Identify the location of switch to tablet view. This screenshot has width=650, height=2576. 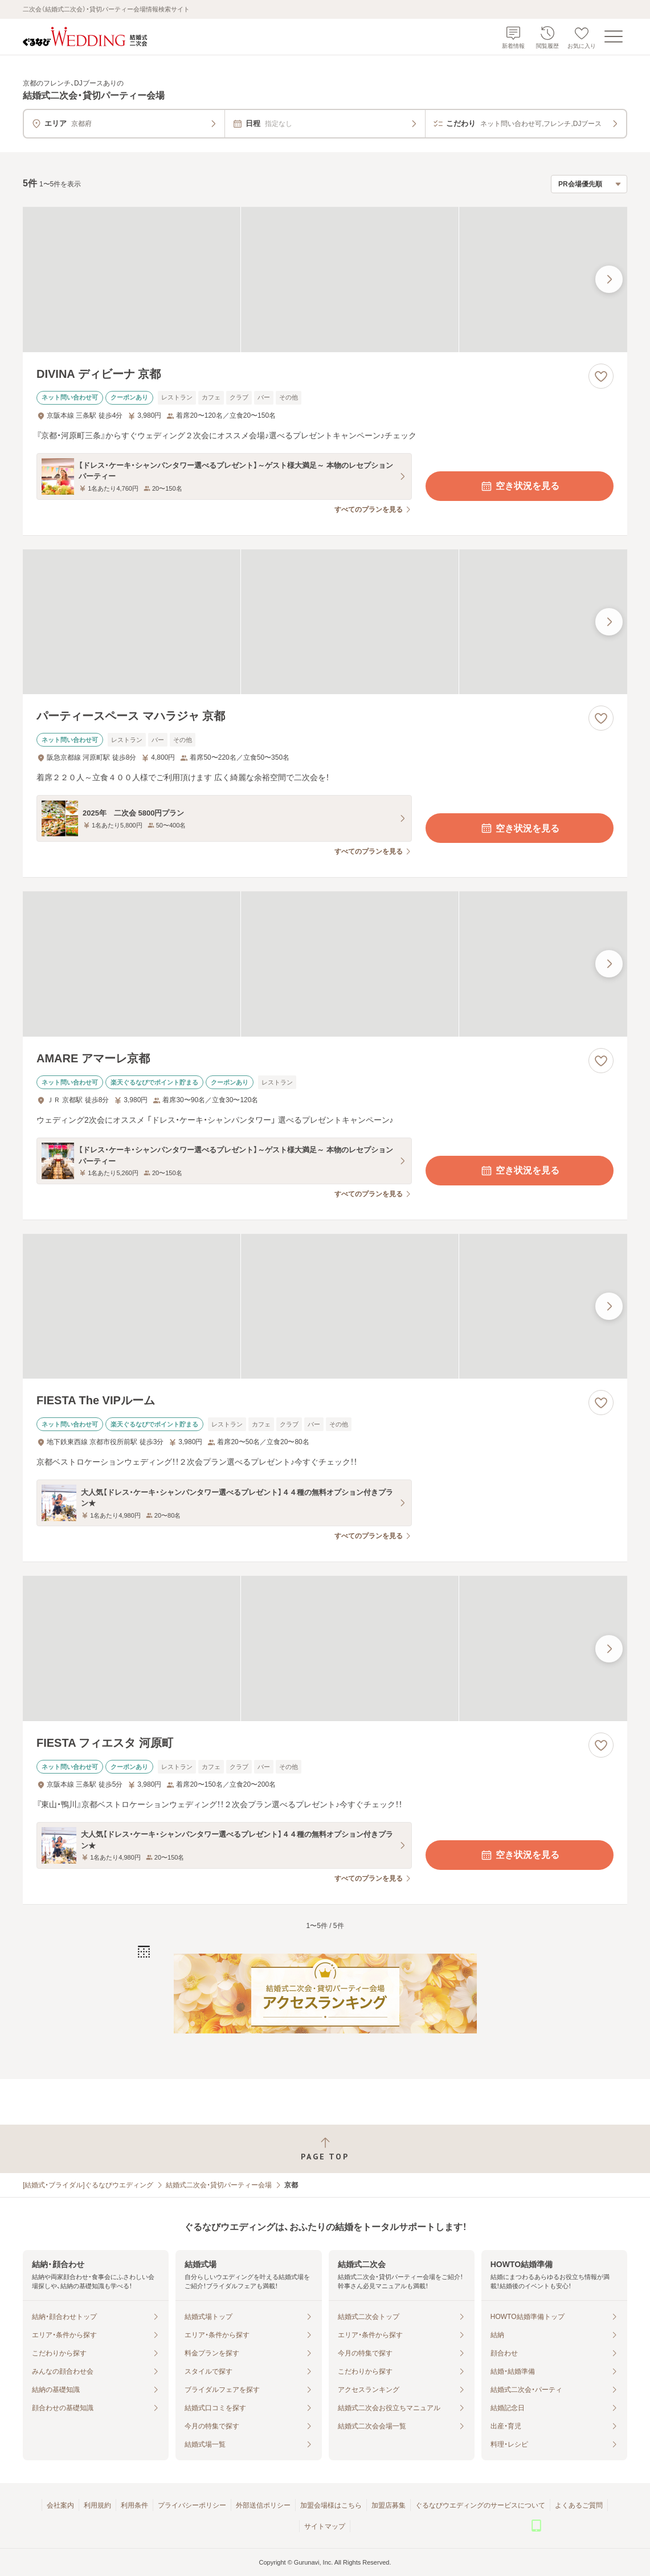
(536, 2525).